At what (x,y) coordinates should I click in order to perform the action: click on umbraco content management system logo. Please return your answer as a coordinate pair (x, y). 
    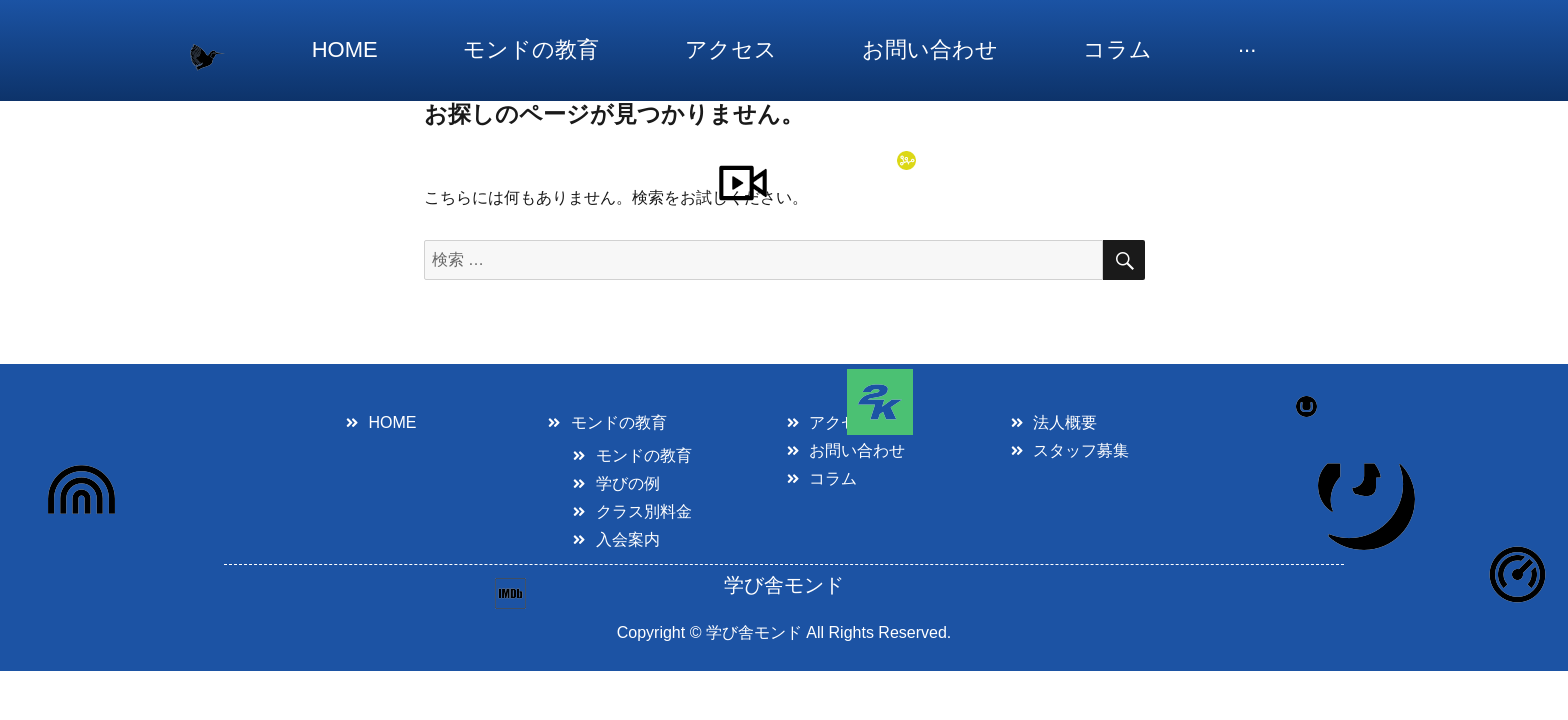
    Looking at the image, I should click on (1306, 406).